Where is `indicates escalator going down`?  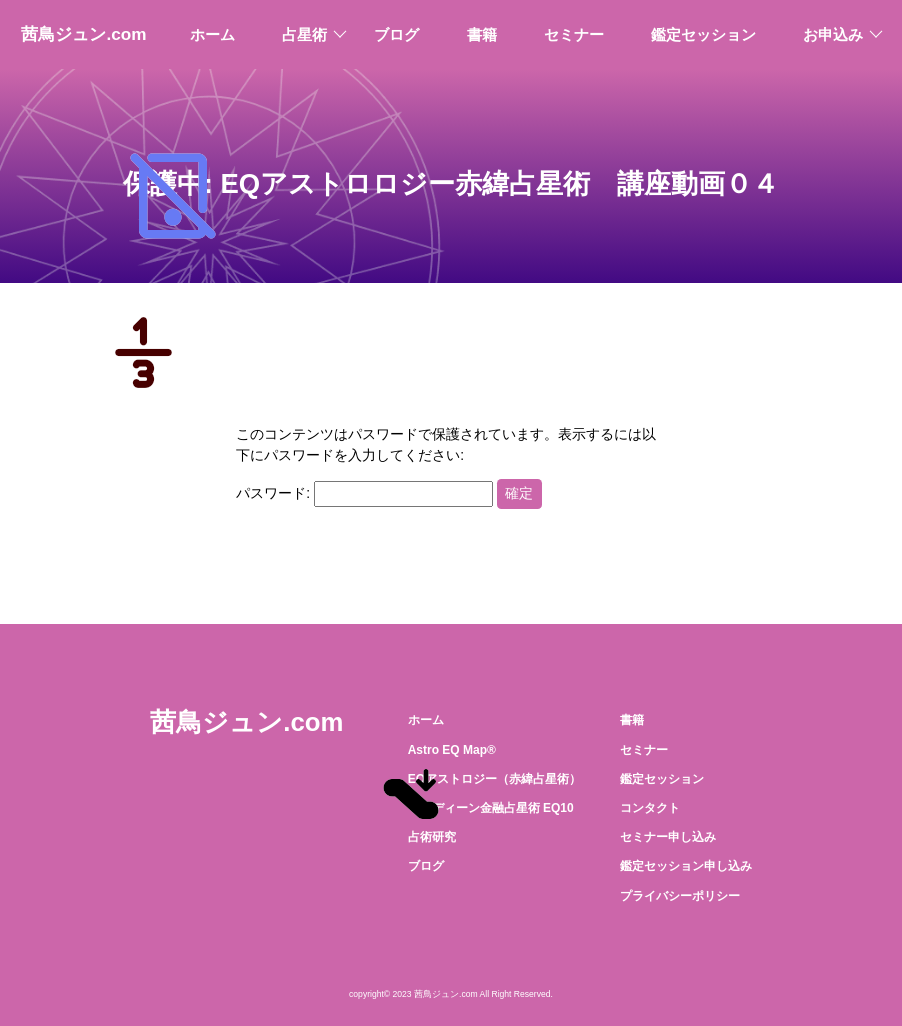 indicates escalator going down is located at coordinates (411, 794).